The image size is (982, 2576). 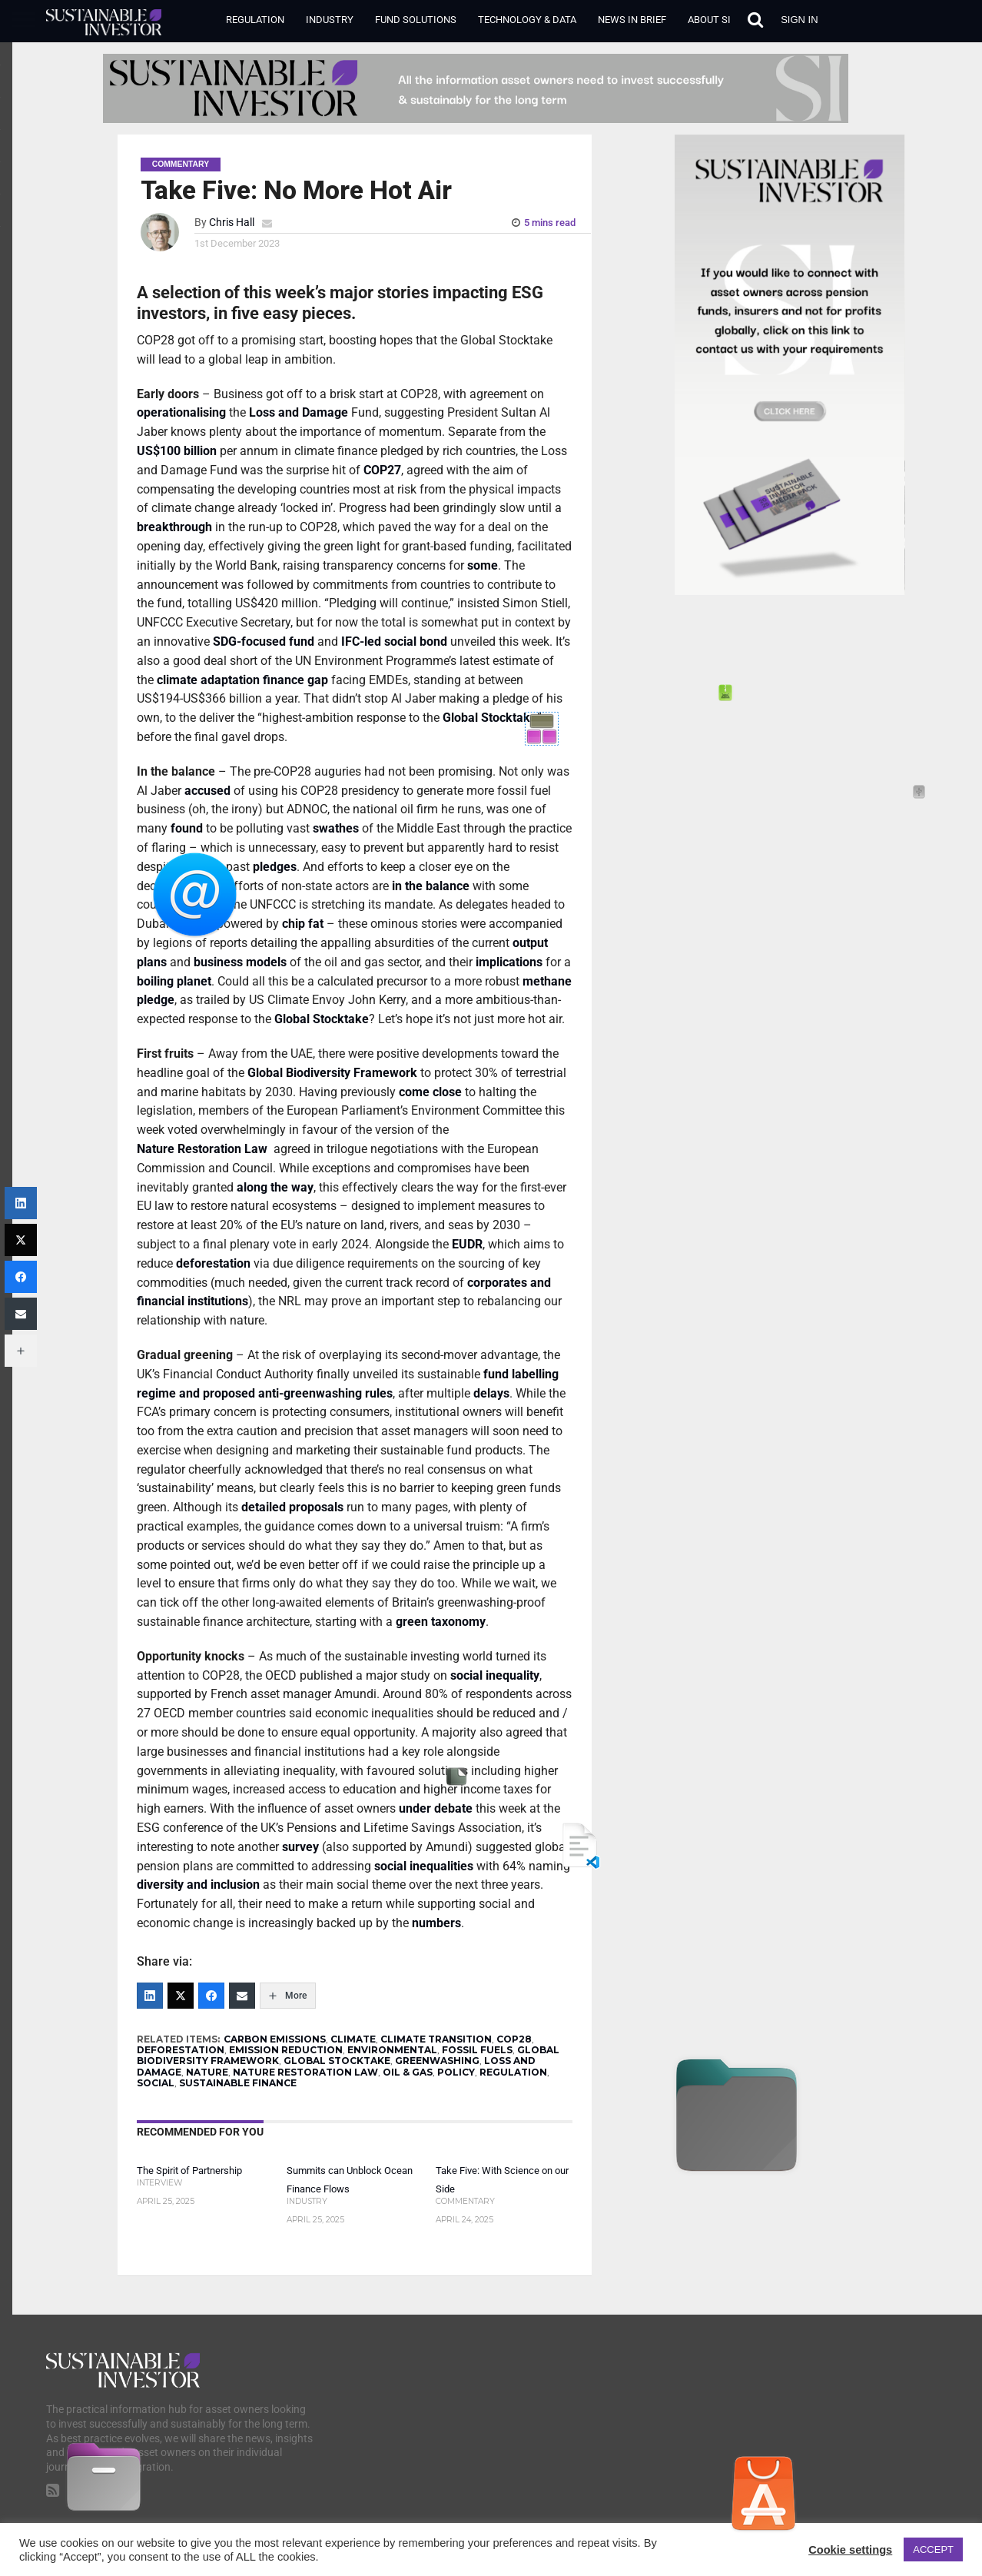 I want to click on select all items in the current view, so click(x=542, y=729).